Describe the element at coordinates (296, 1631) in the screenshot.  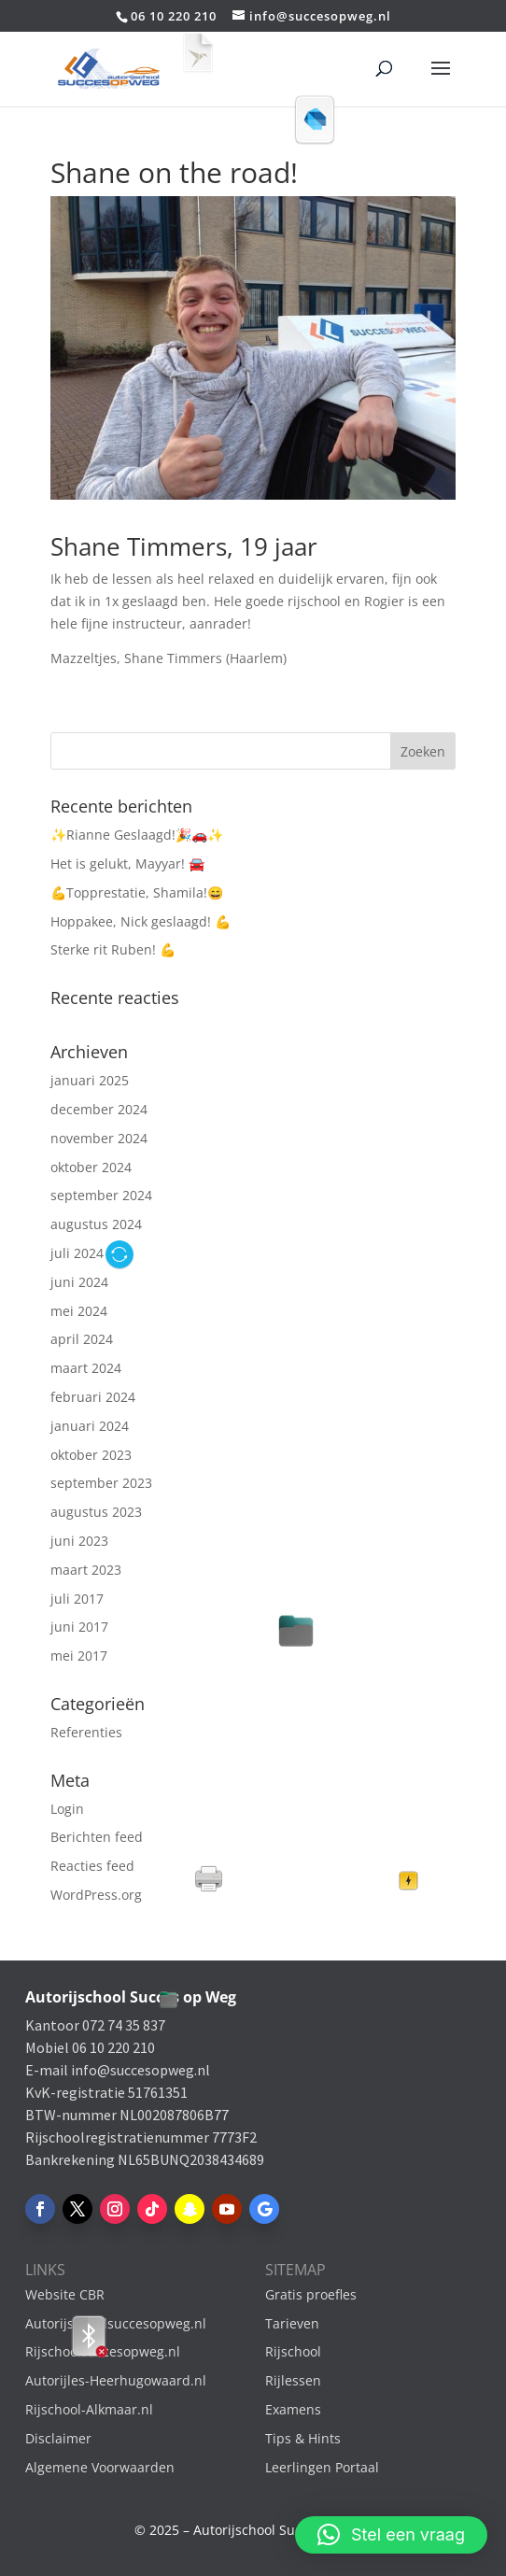
I see `open folder containing files` at that location.